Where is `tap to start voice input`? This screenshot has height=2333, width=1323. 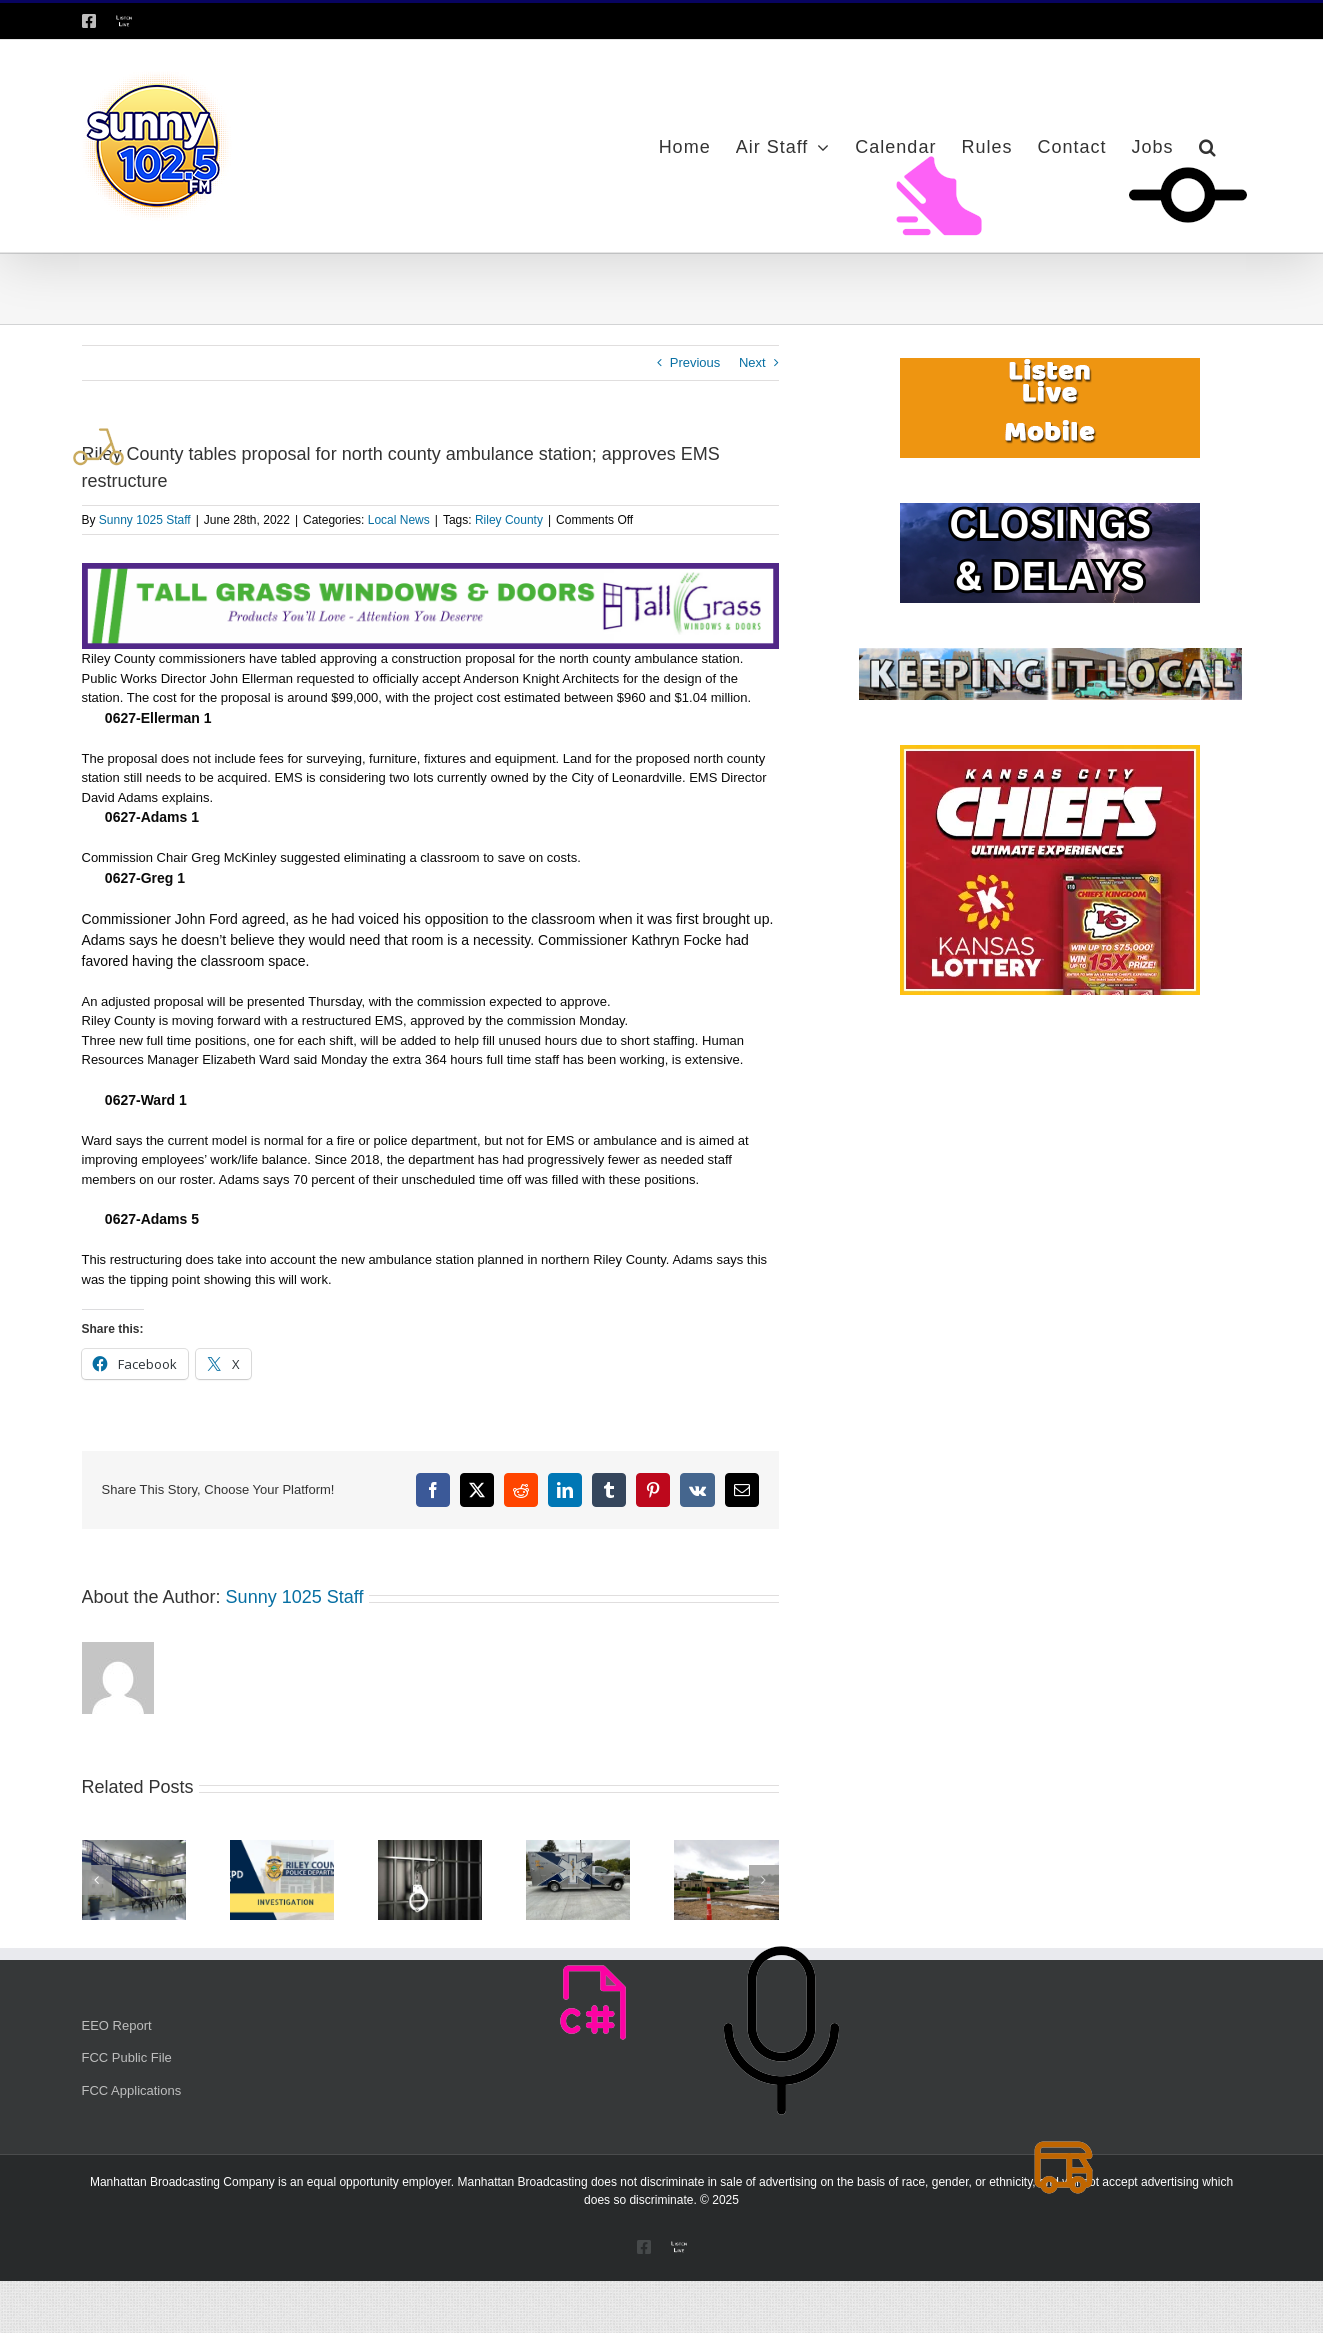
tap to start voice input is located at coordinates (781, 2027).